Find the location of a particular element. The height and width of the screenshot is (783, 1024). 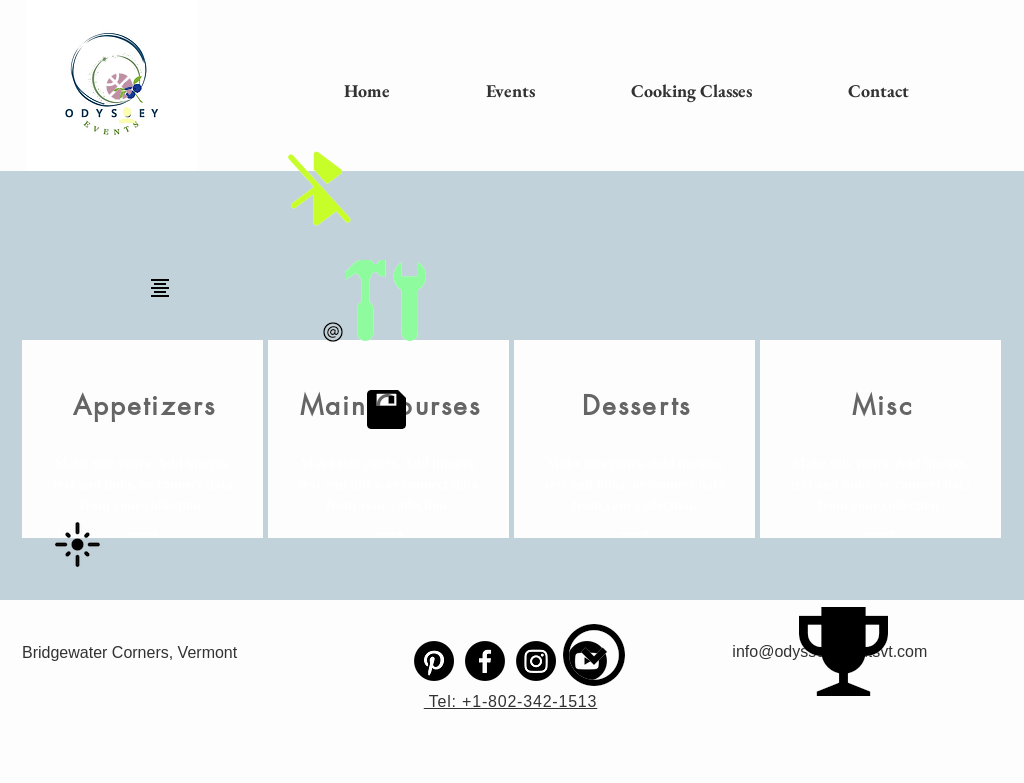

access settings or configuration options is located at coordinates (385, 300).